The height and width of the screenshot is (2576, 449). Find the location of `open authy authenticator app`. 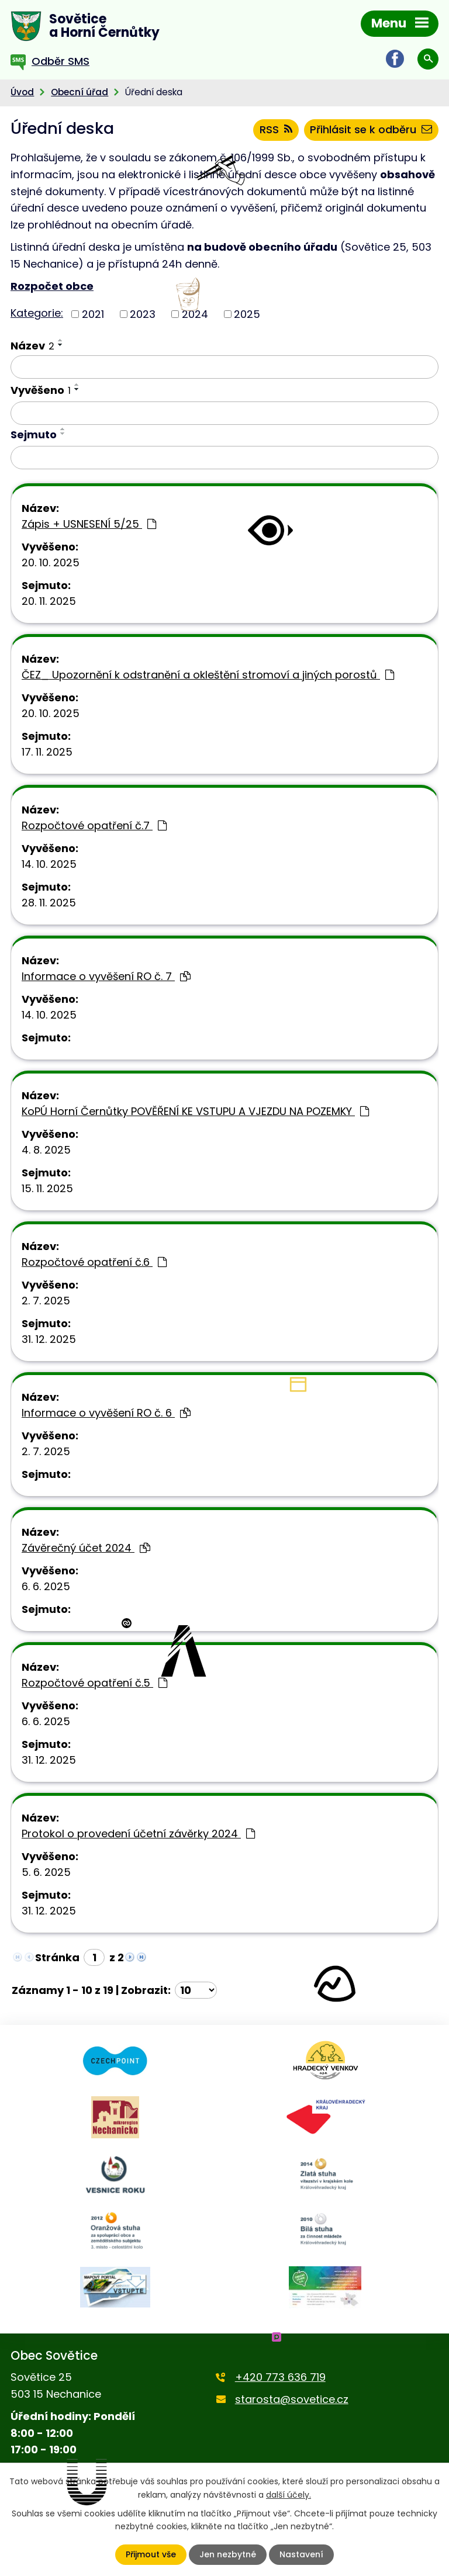

open authy authenticator app is located at coordinates (126, 1623).